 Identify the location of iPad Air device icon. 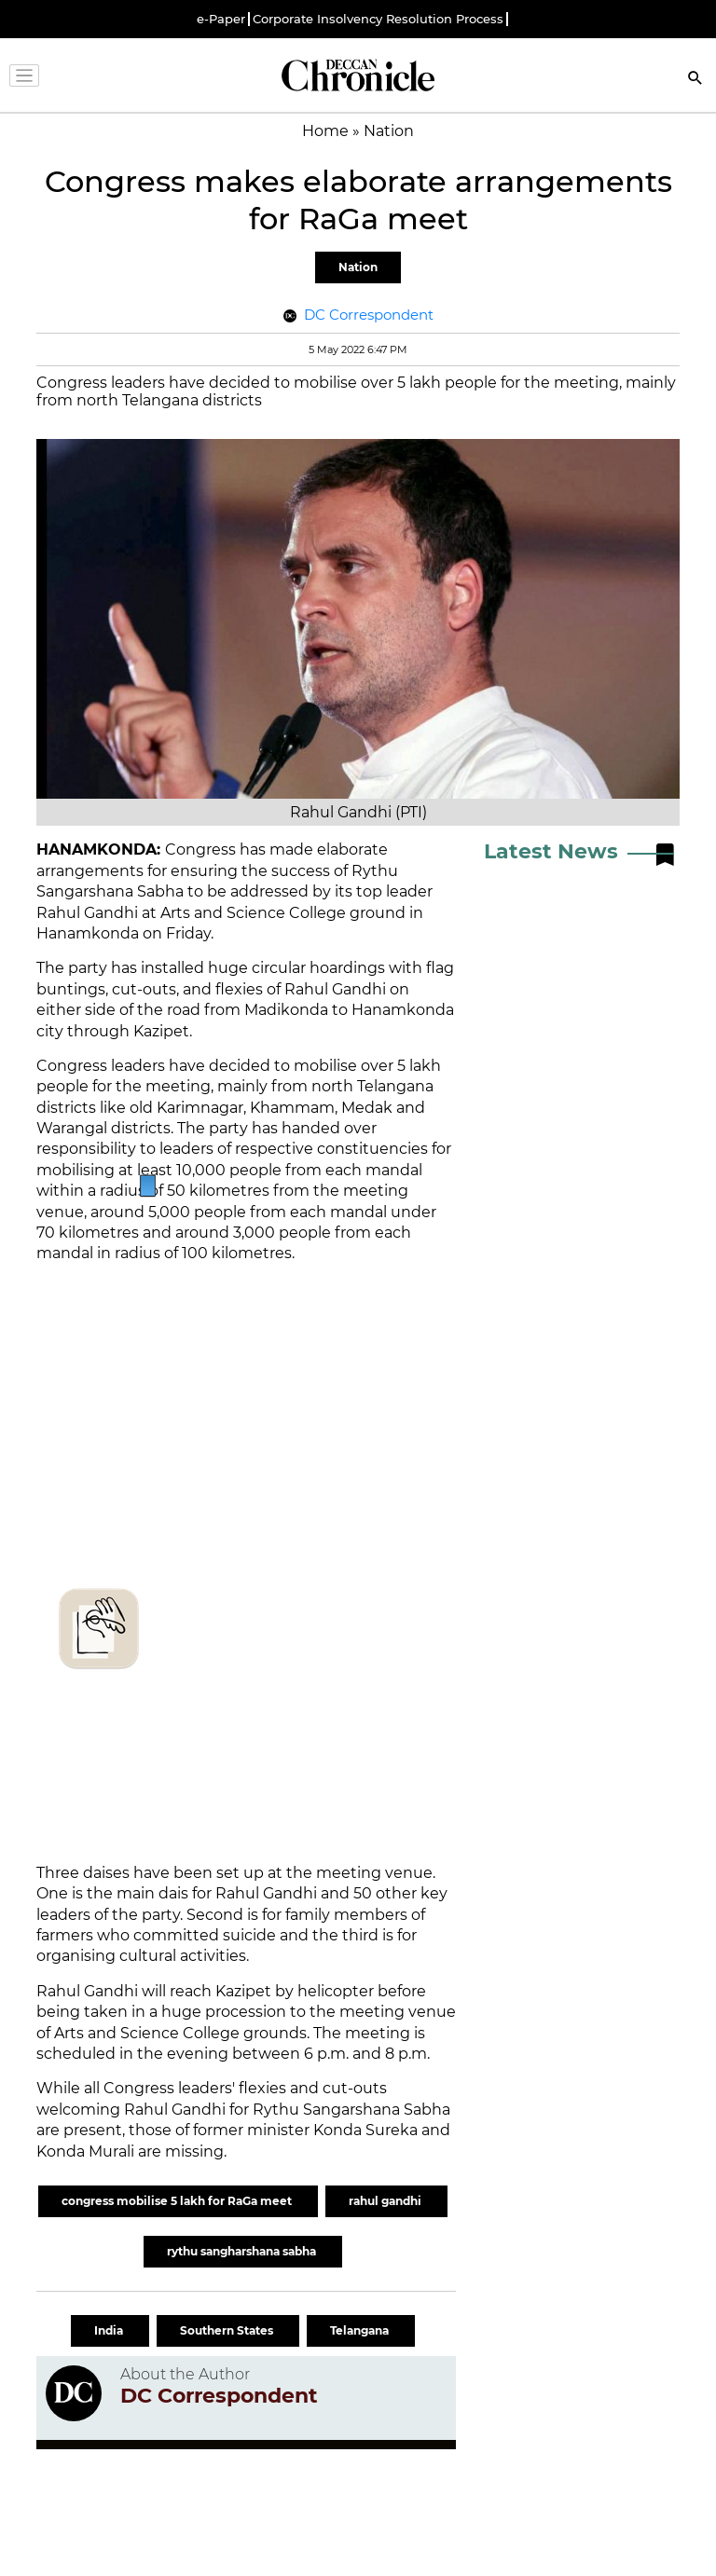
(147, 1185).